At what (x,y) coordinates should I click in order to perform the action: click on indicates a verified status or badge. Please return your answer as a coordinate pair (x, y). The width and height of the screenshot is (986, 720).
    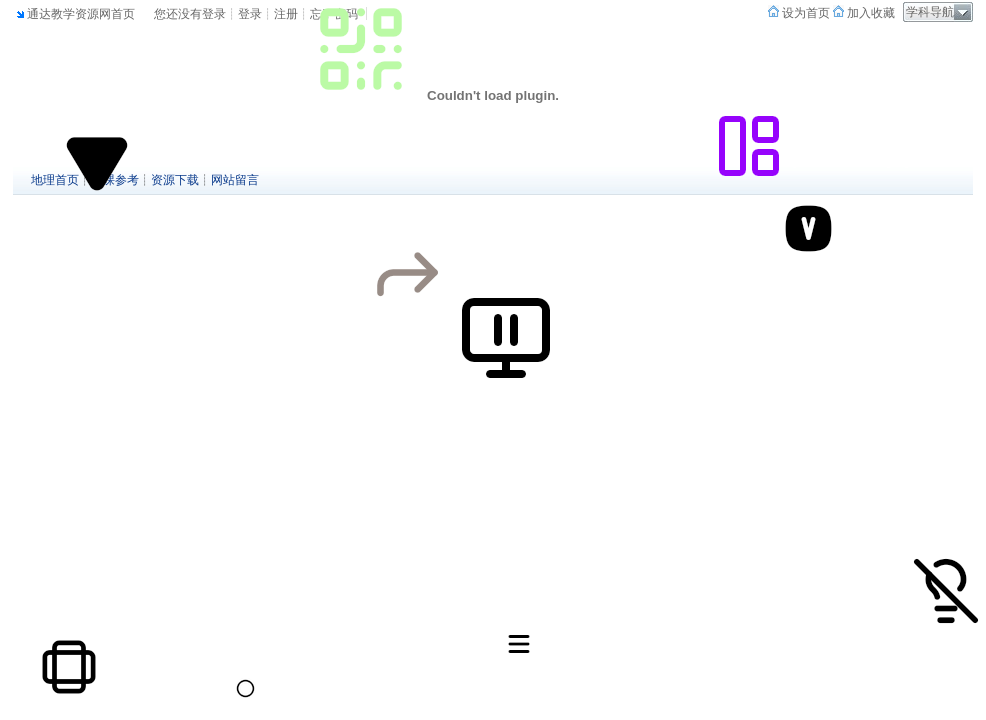
    Looking at the image, I should click on (808, 228).